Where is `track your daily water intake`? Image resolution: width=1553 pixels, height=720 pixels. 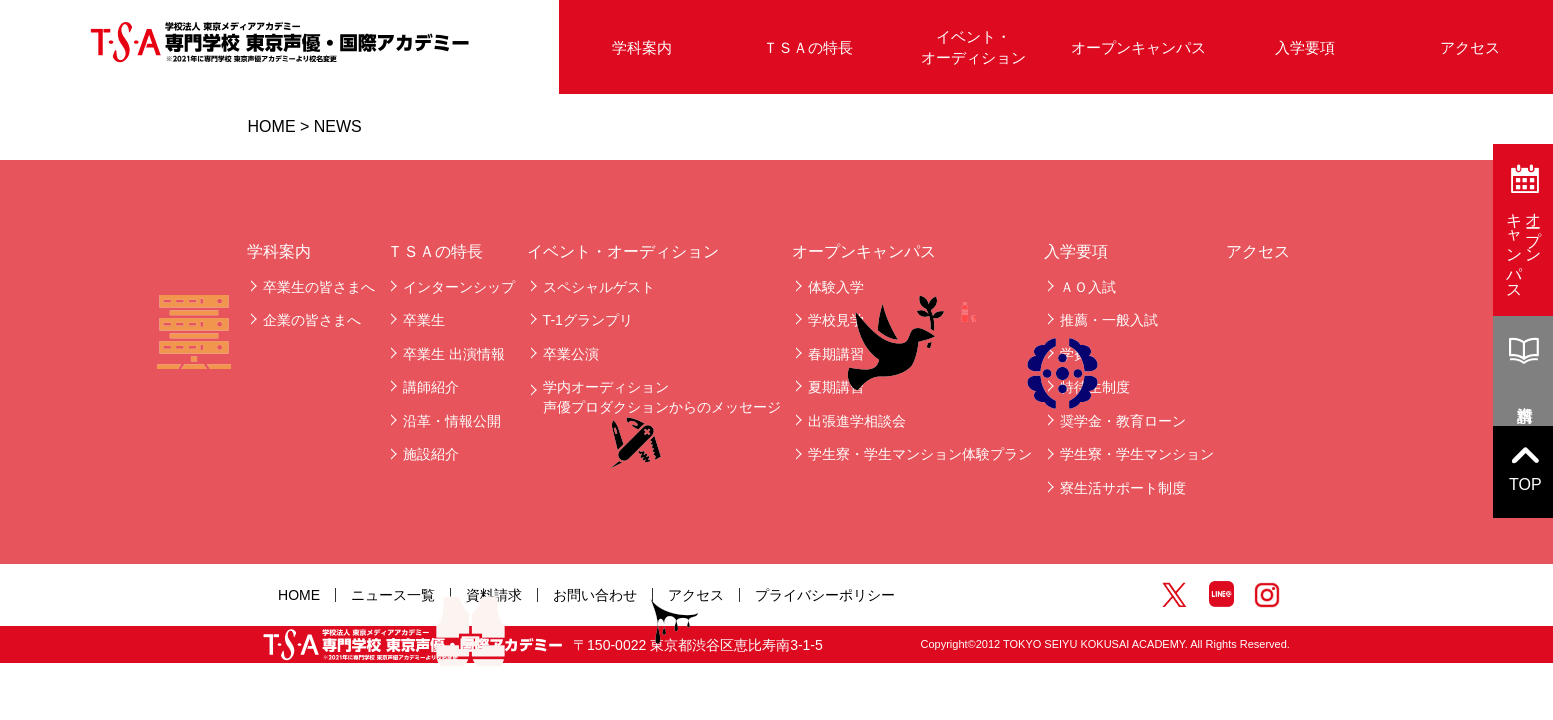 track your daily water intake is located at coordinates (969, 312).